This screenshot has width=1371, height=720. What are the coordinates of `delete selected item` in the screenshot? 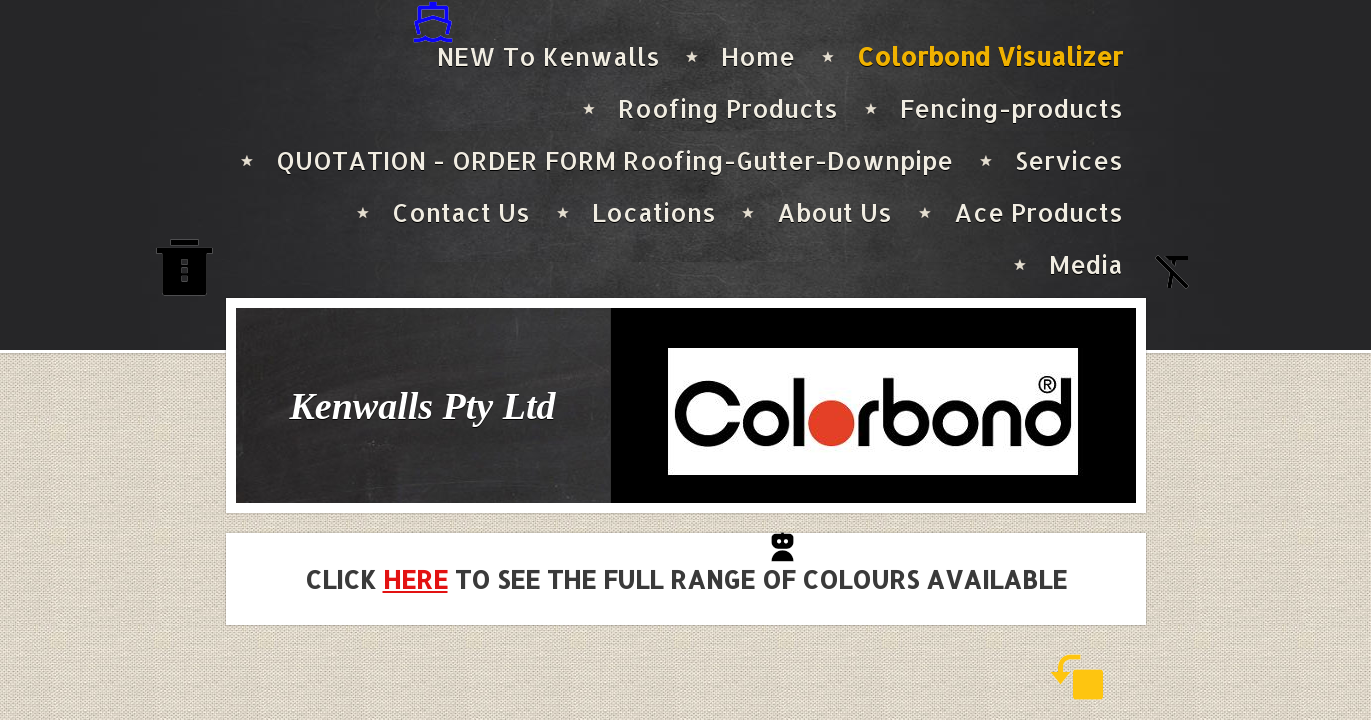 It's located at (184, 267).